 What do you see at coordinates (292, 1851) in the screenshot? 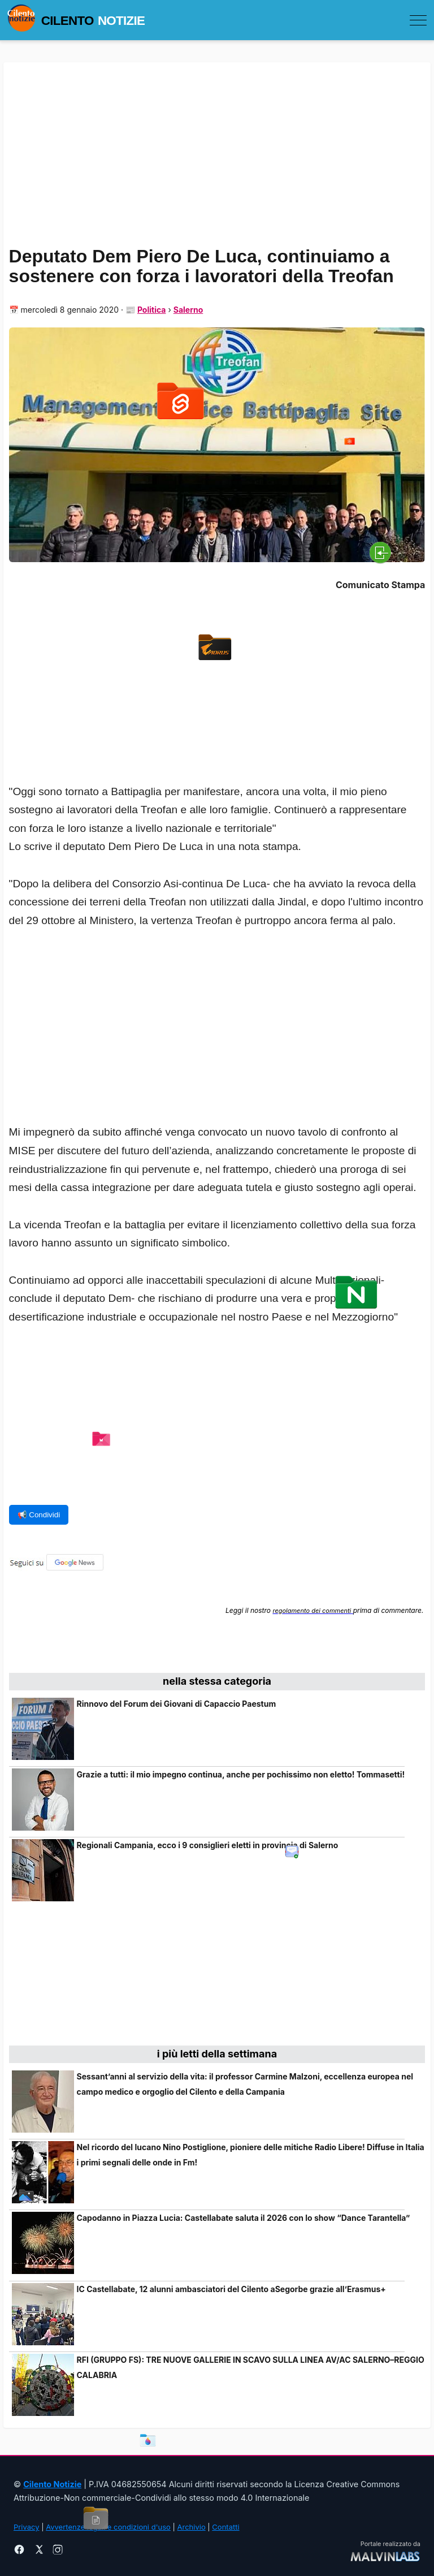
I see `compose a new email message` at bounding box center [292, 1851].